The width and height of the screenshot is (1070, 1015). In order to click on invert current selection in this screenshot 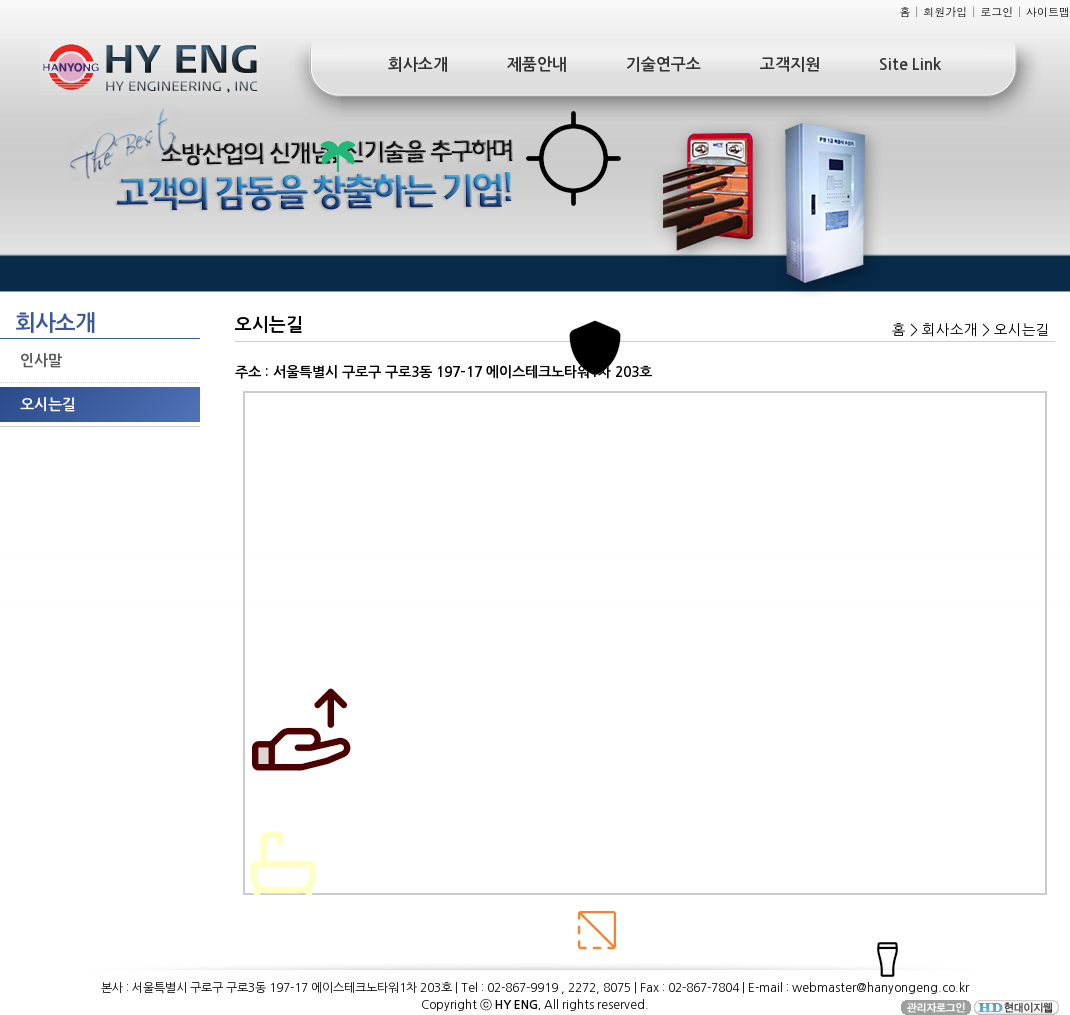, I will do `click(597, 930)`.